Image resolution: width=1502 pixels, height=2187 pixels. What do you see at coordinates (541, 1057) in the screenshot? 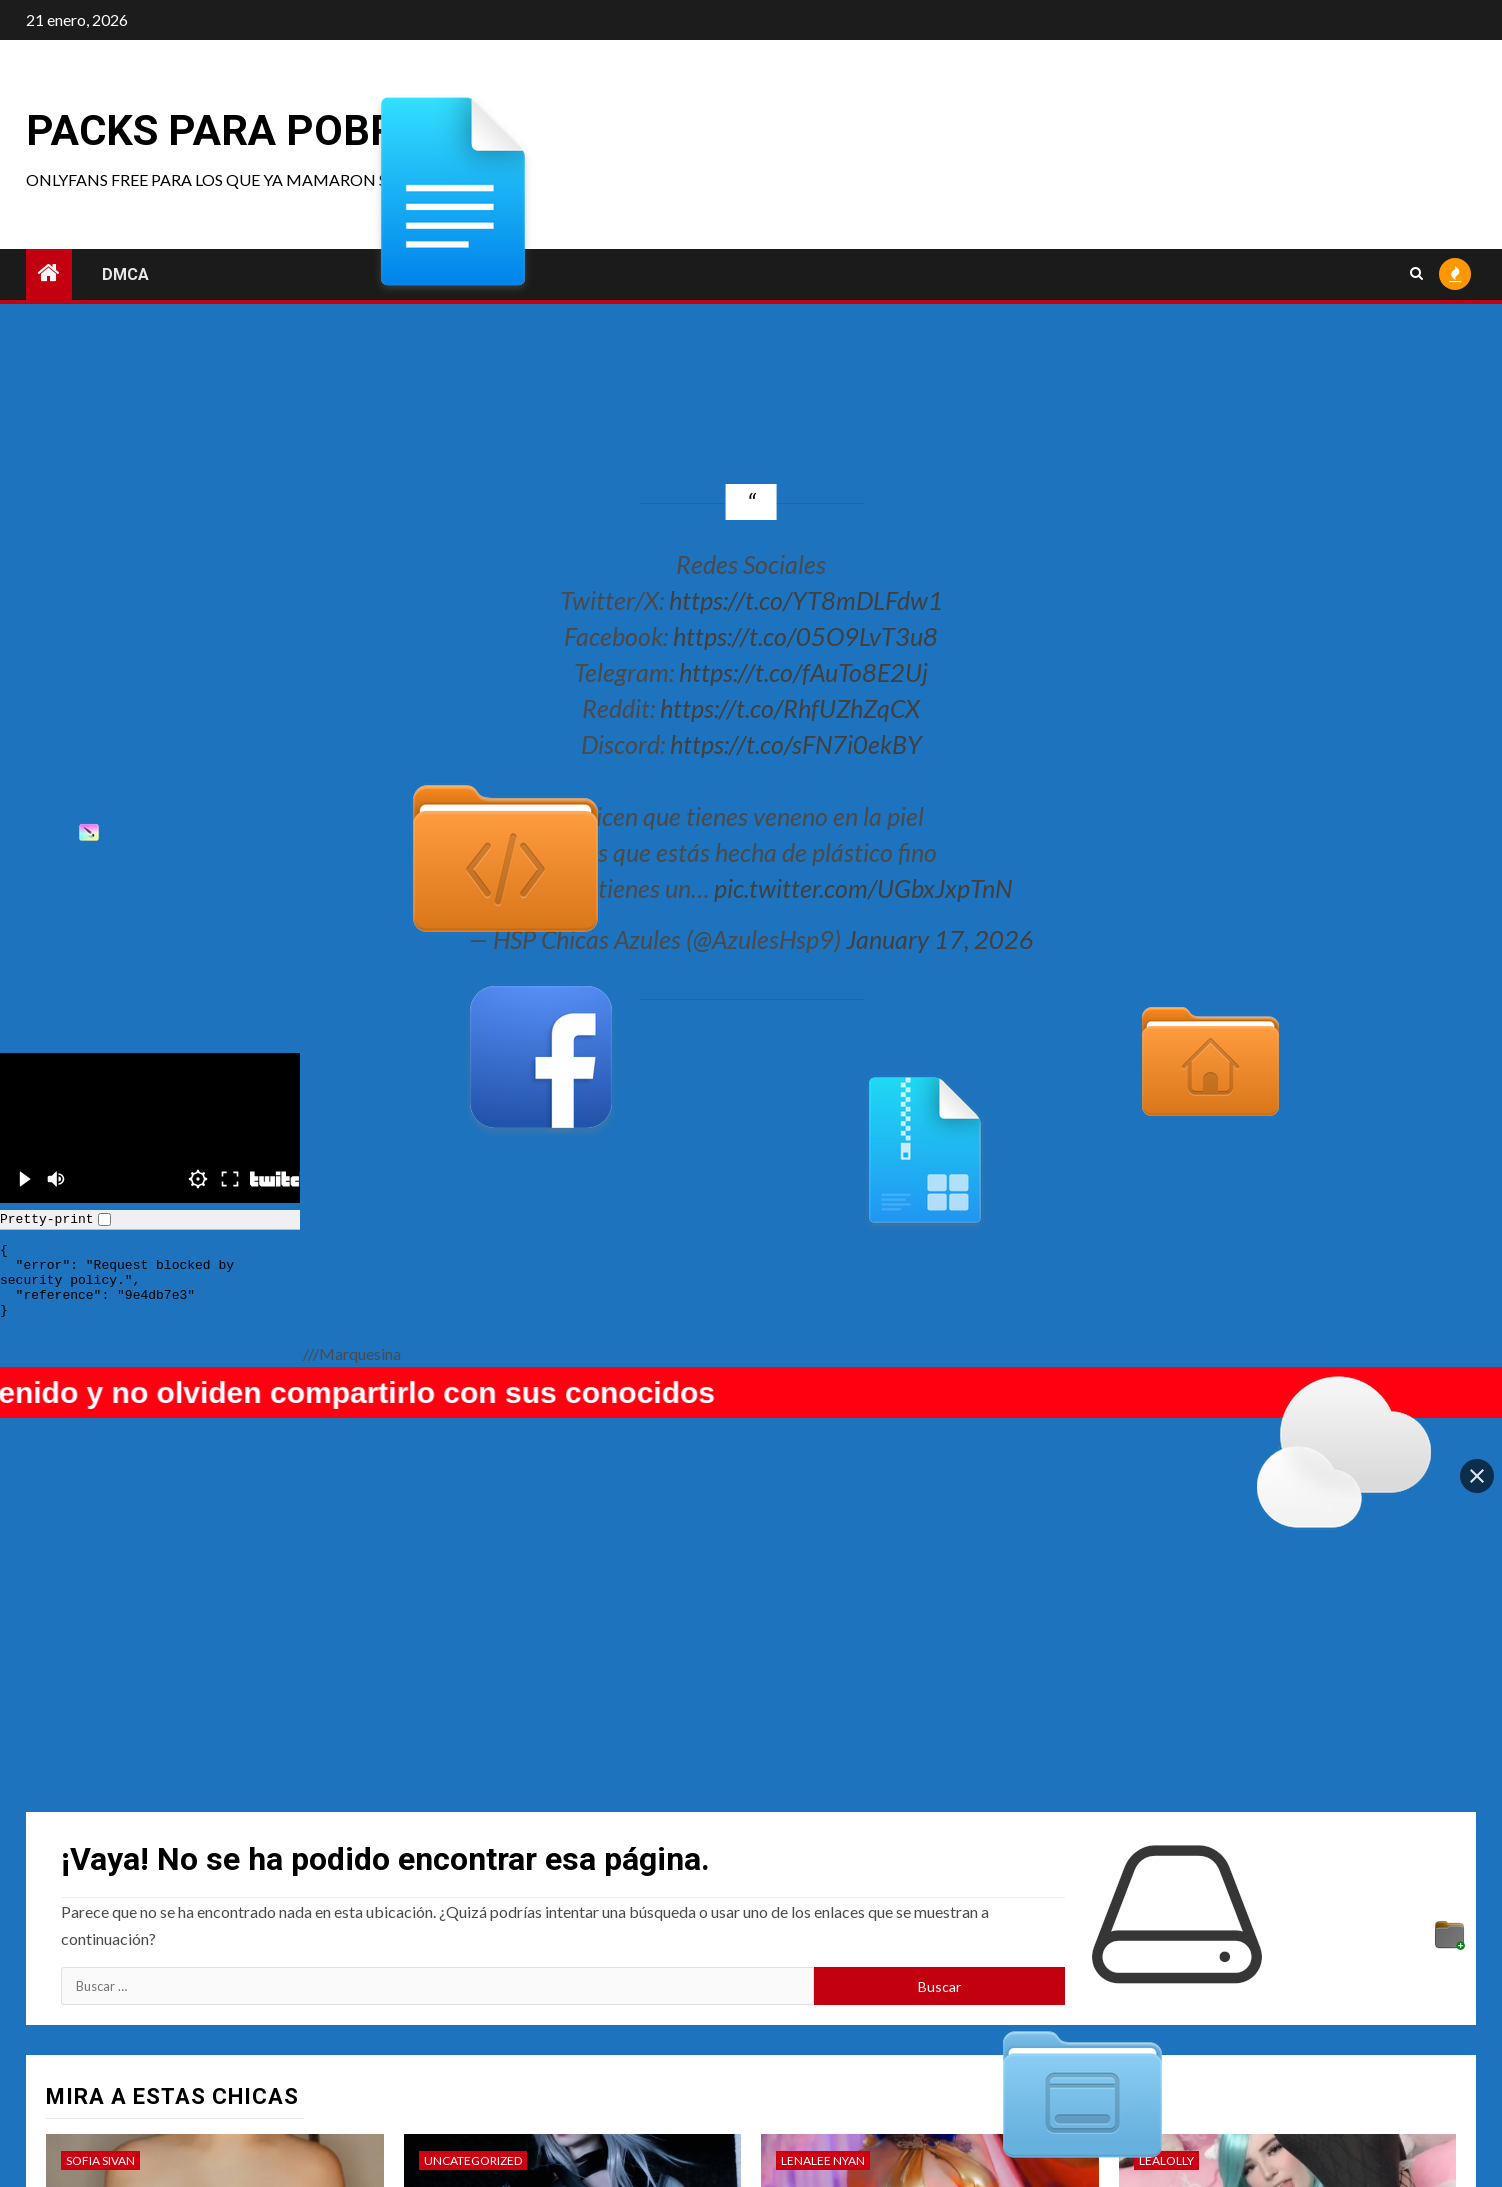
I see `open the Facebook app` at bounding box center [541, 1057].